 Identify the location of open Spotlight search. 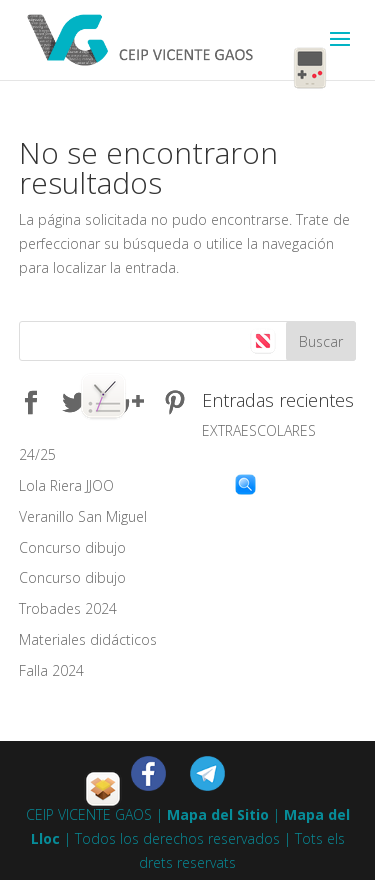
(245, 484).